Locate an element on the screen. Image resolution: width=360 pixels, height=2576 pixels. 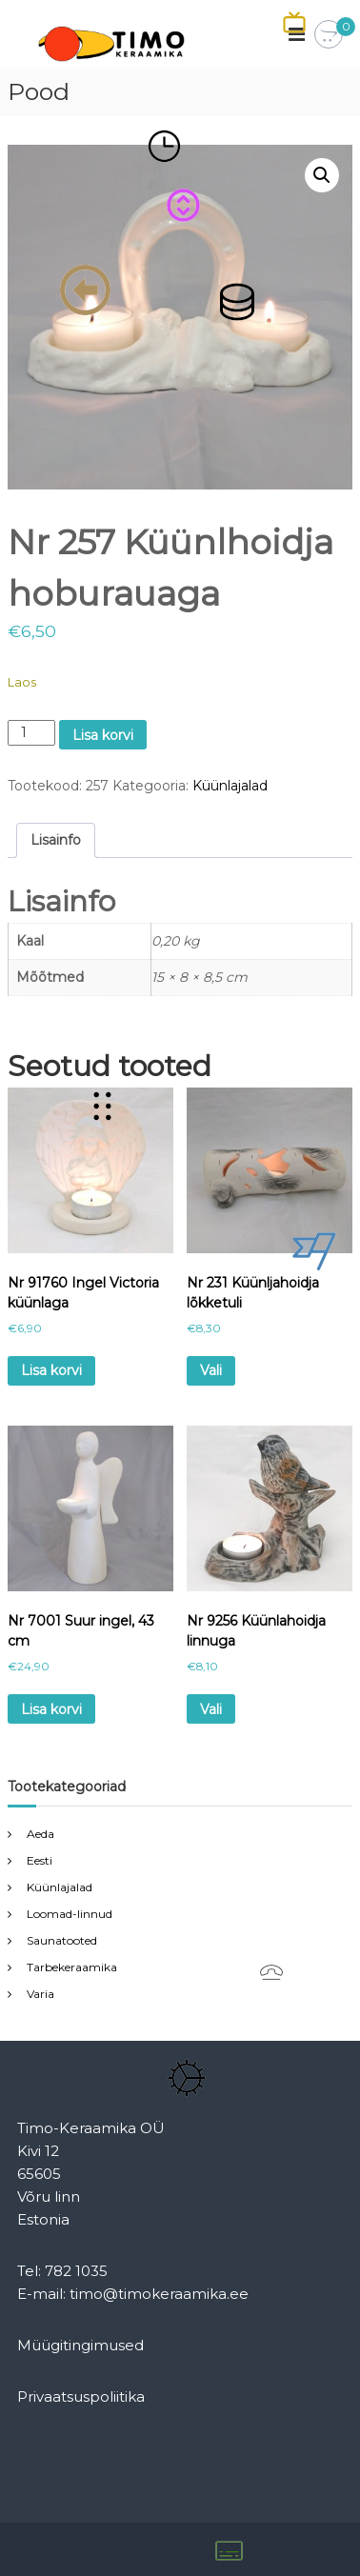
access settings or preferences is located at coordinates (187, 2078).